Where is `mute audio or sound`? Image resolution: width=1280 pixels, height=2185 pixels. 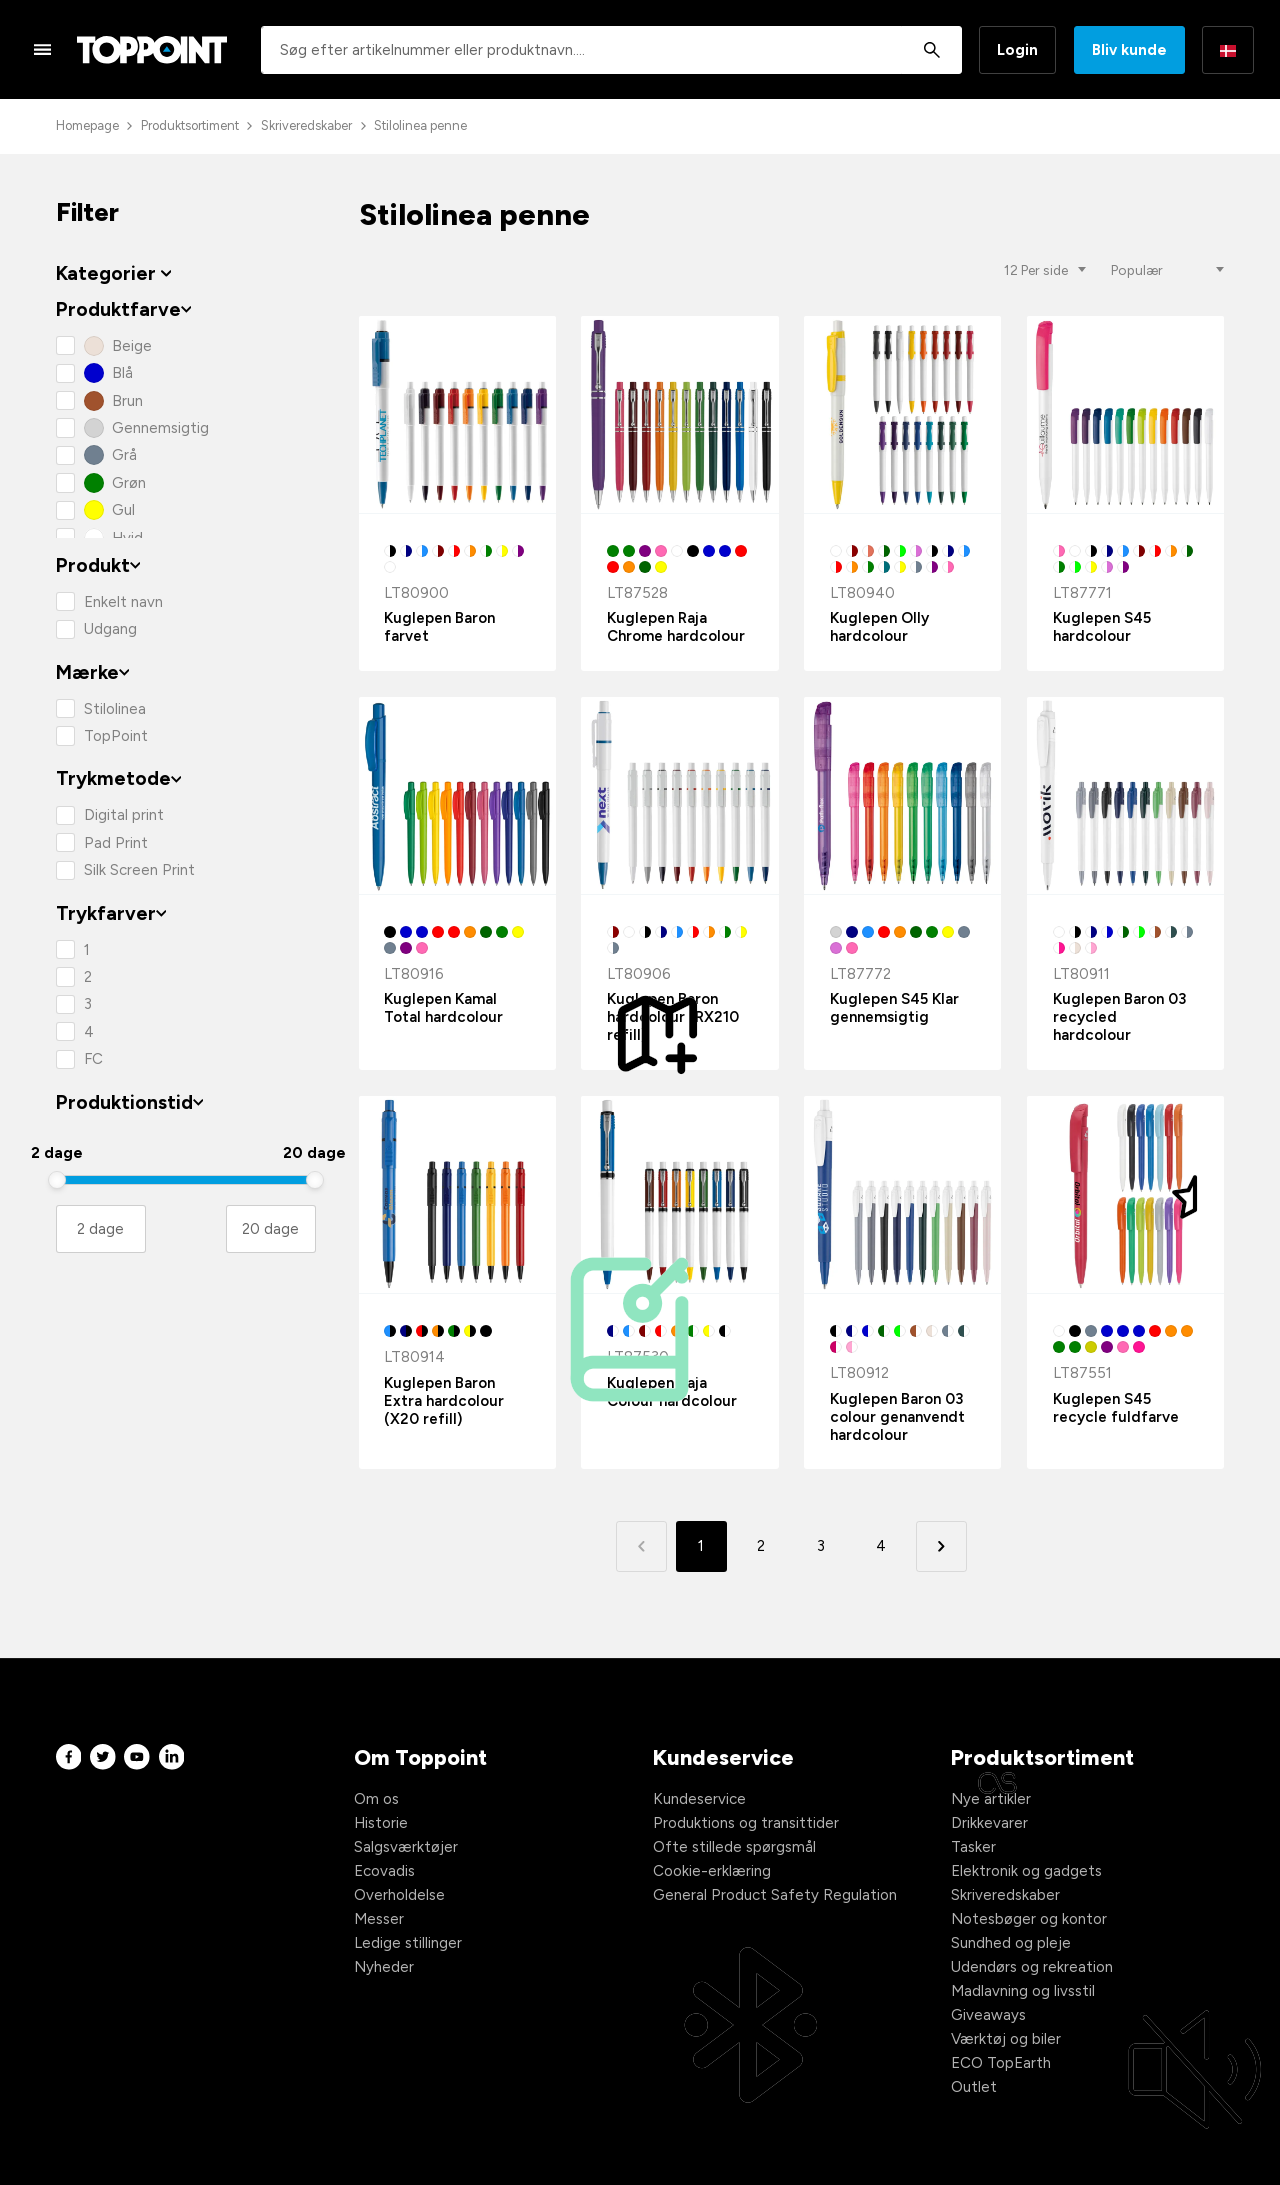
mute audio or sound is located at coordinates (1192, 2069).